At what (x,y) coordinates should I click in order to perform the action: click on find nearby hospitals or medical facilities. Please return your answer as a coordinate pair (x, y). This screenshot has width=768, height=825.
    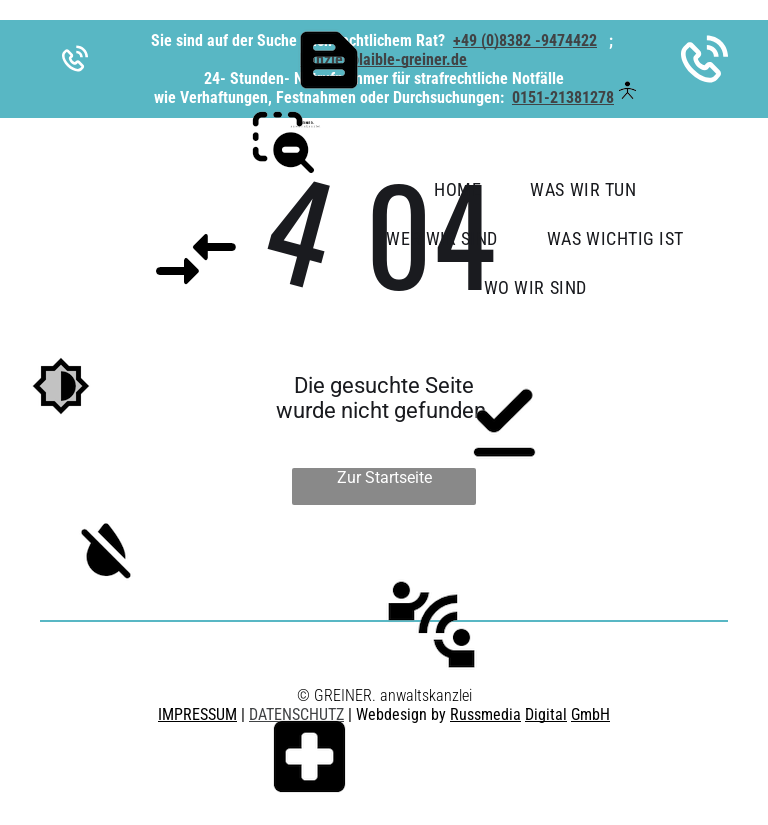
    Looking at the image, I should click on (309, 756).